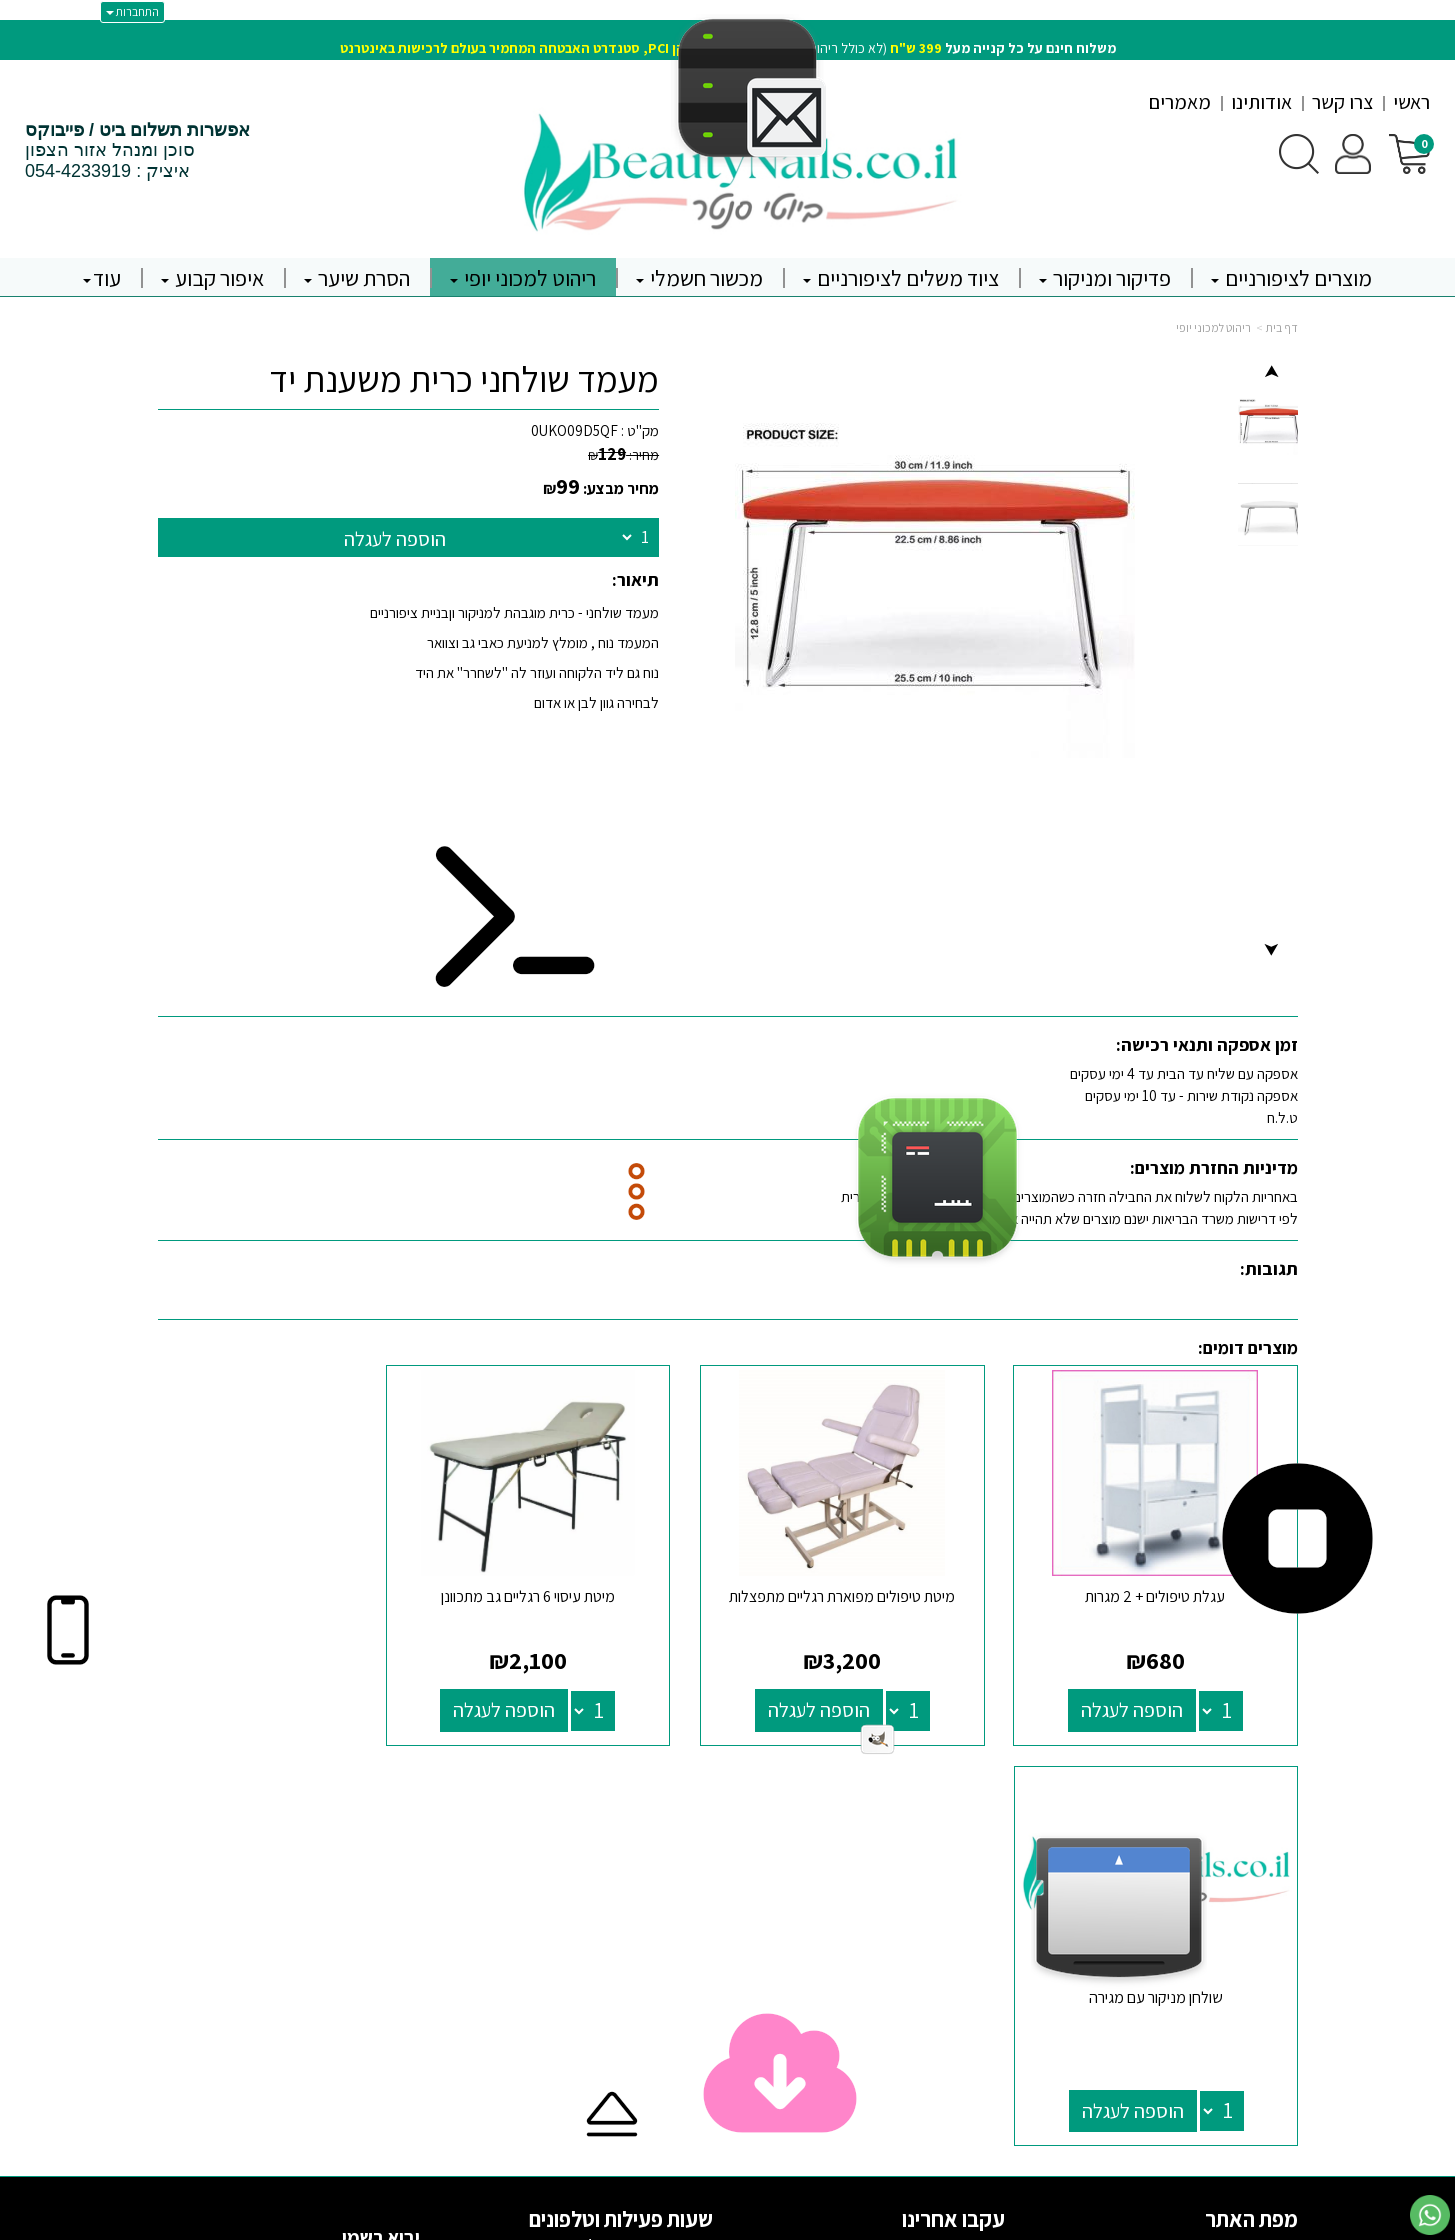 This screenshot has width=1455, height=2240. Describe the element at coordinates (877, 1738) in the screenshot. I see `a compressed GIMP image file` at that location.